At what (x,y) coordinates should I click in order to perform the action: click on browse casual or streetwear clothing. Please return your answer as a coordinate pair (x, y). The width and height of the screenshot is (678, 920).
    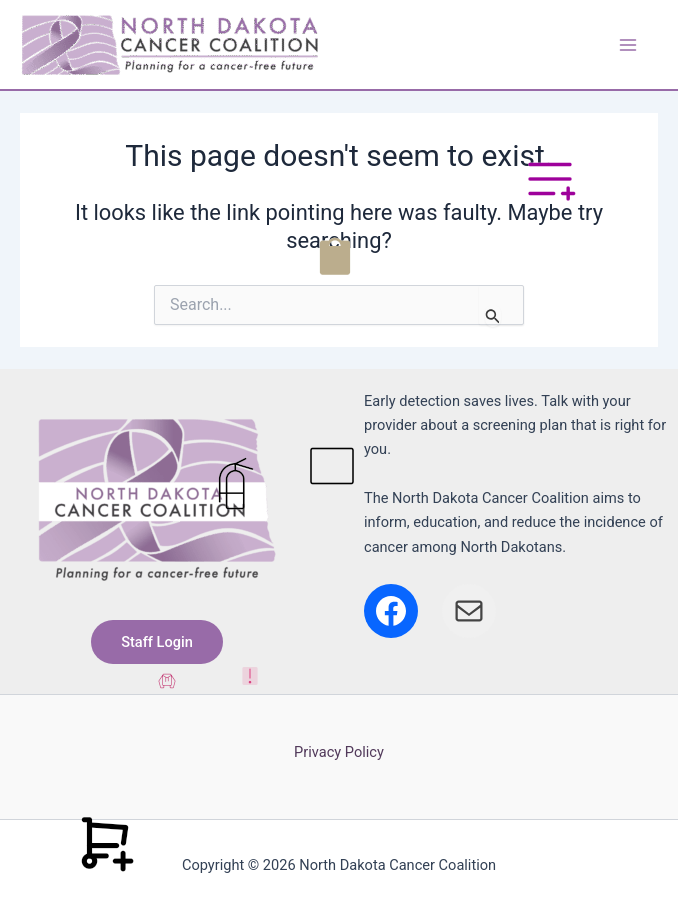
    Looking at the image, I should click on (167, 681).